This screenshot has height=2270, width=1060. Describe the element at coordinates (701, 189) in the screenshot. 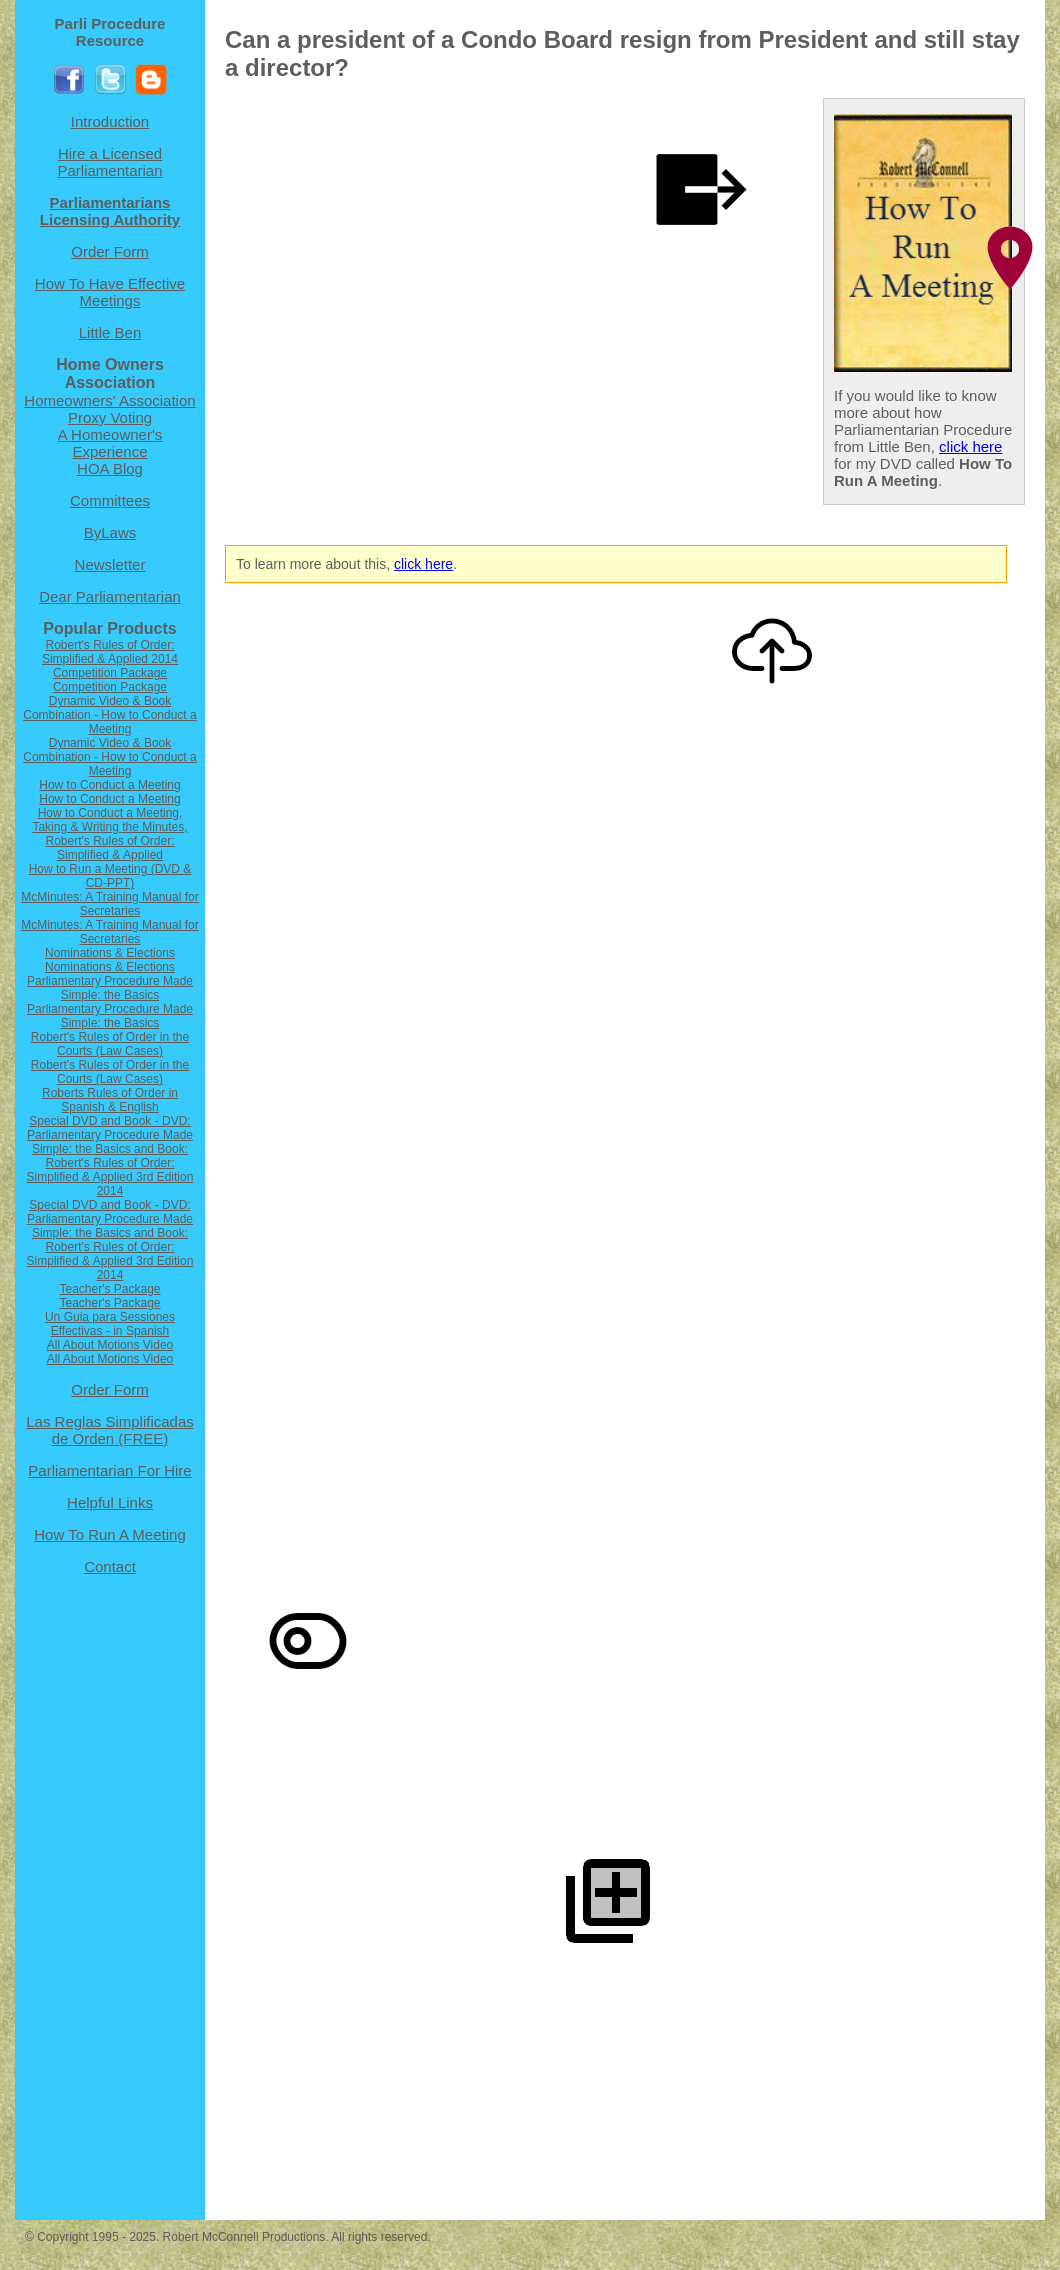

I see `log out of your account` at that location.